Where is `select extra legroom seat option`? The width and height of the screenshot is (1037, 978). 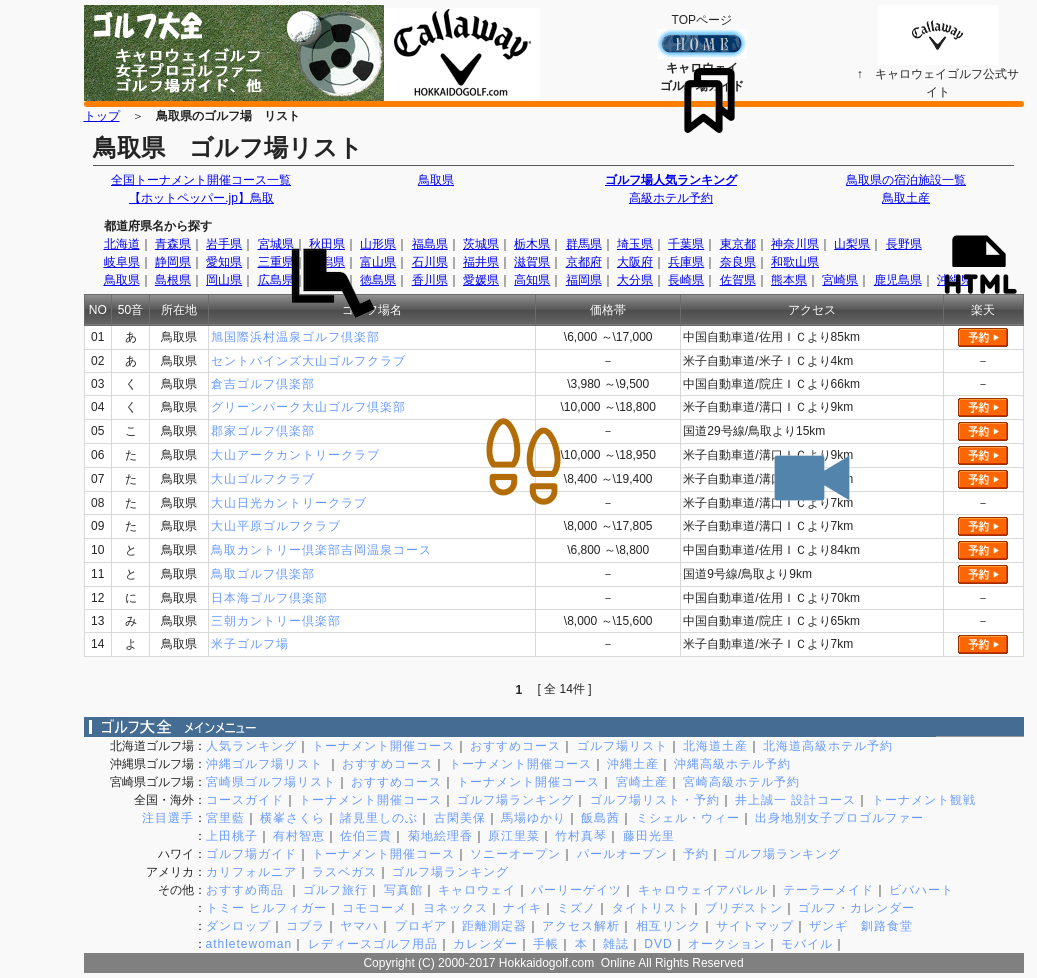 select extra legroom seat option is located at coordinates (330, 283).